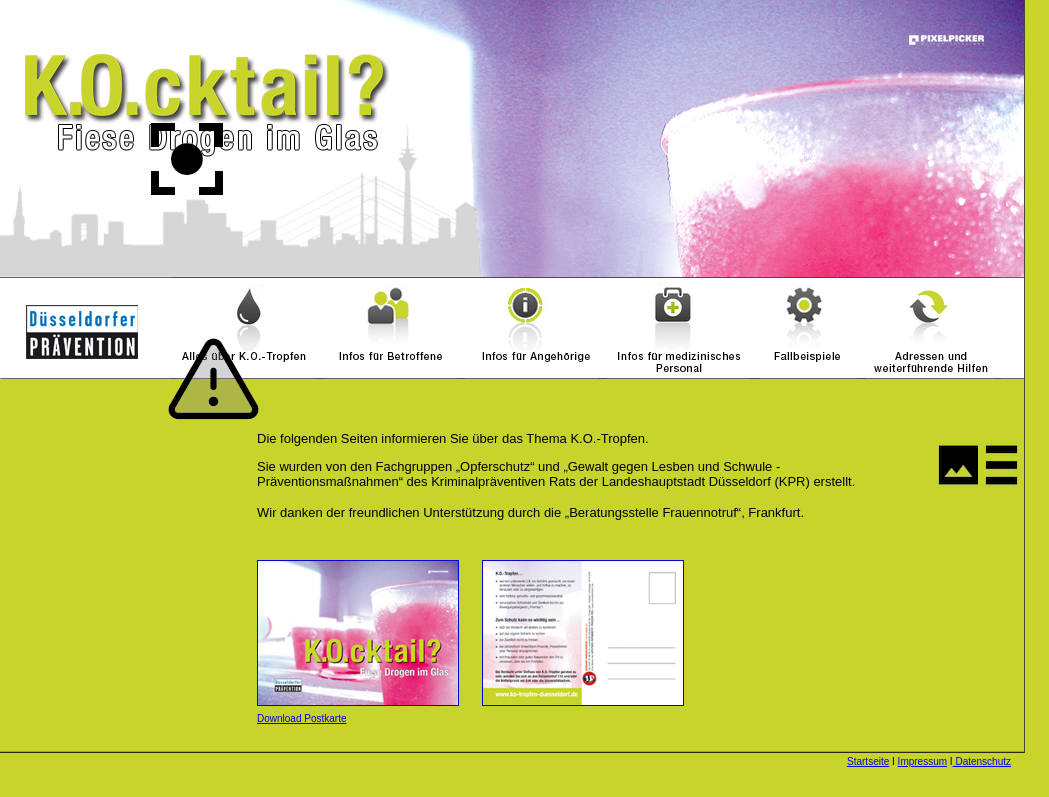 Image resolution: width=1049 pixels, height=797 pixels. Describe the element at coordinates (978, 465) in the screenshot. I see `view article or media with thumbnail preview` at that location.